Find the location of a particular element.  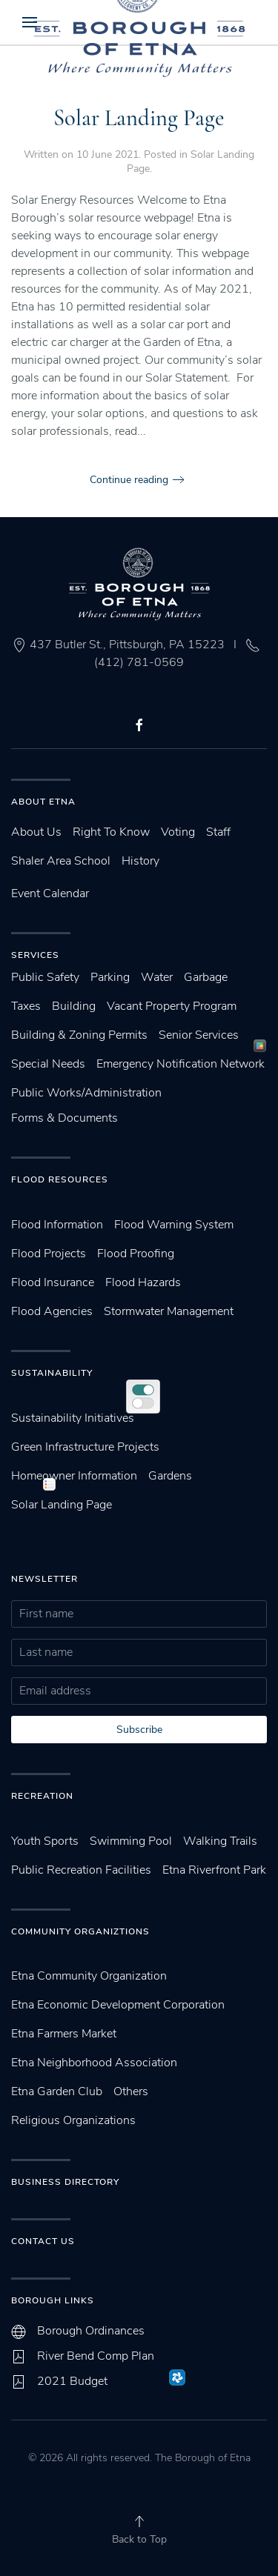

open the tangram app is located at coordinates (259, 1045).